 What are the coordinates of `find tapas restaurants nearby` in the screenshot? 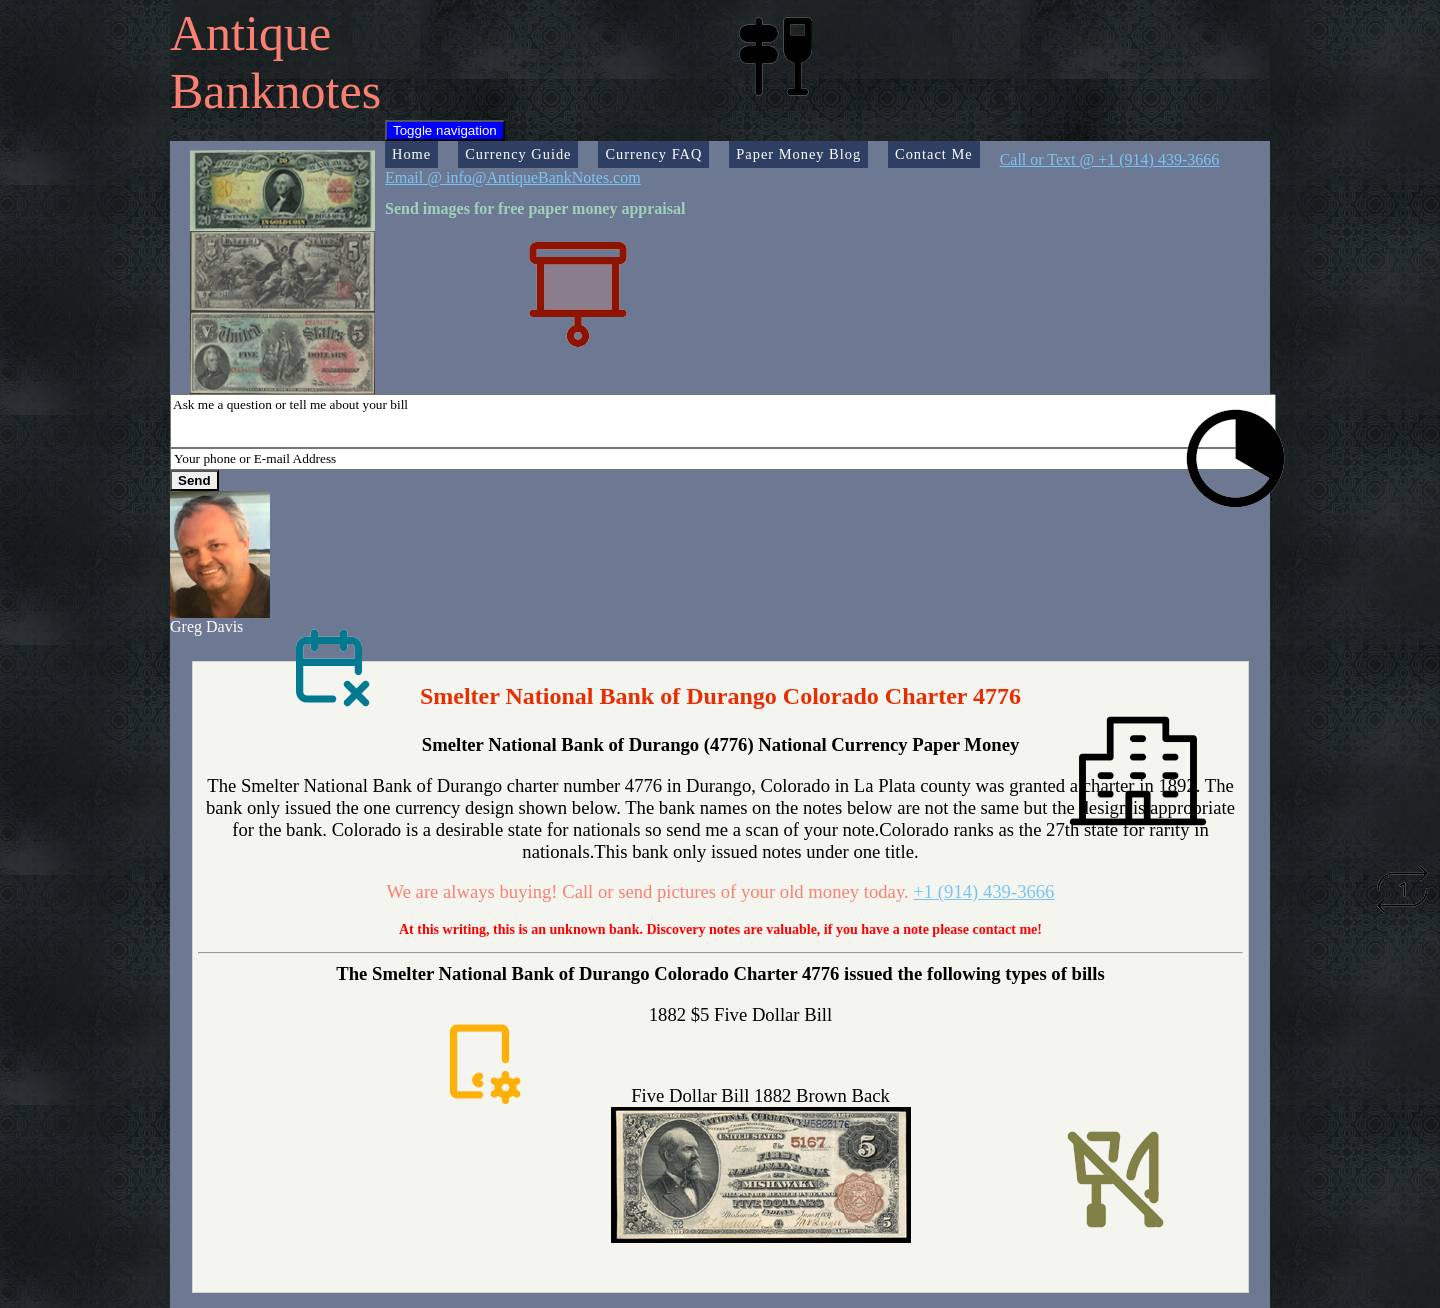 It's located at (776, 56).